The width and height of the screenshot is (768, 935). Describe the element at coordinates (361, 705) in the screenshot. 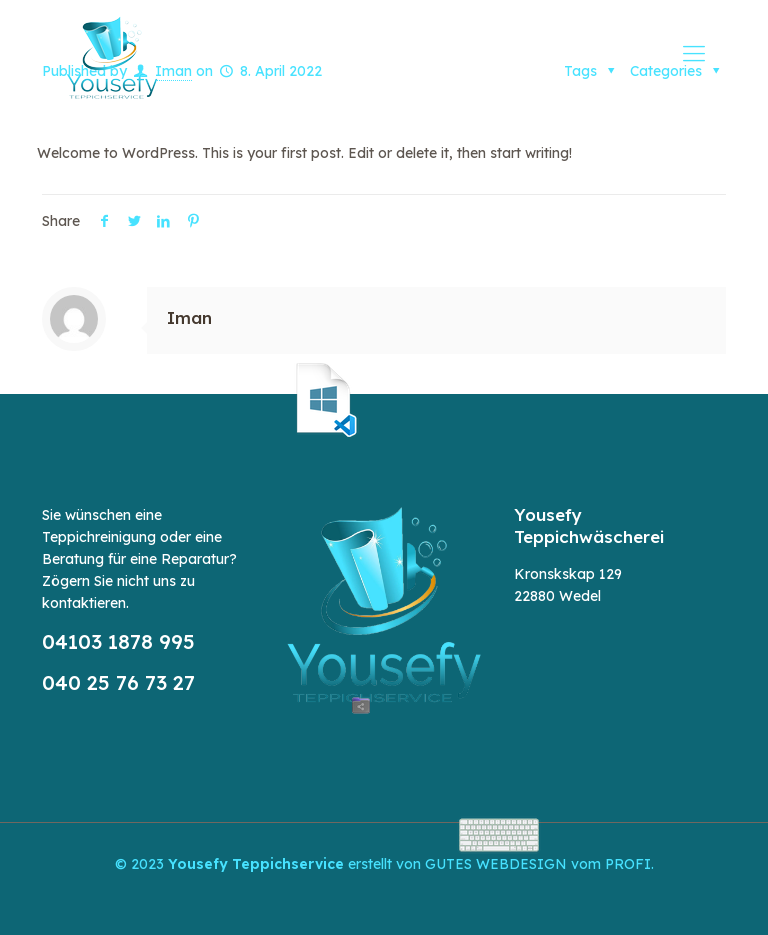

I see `open your public shared folder` at that location.